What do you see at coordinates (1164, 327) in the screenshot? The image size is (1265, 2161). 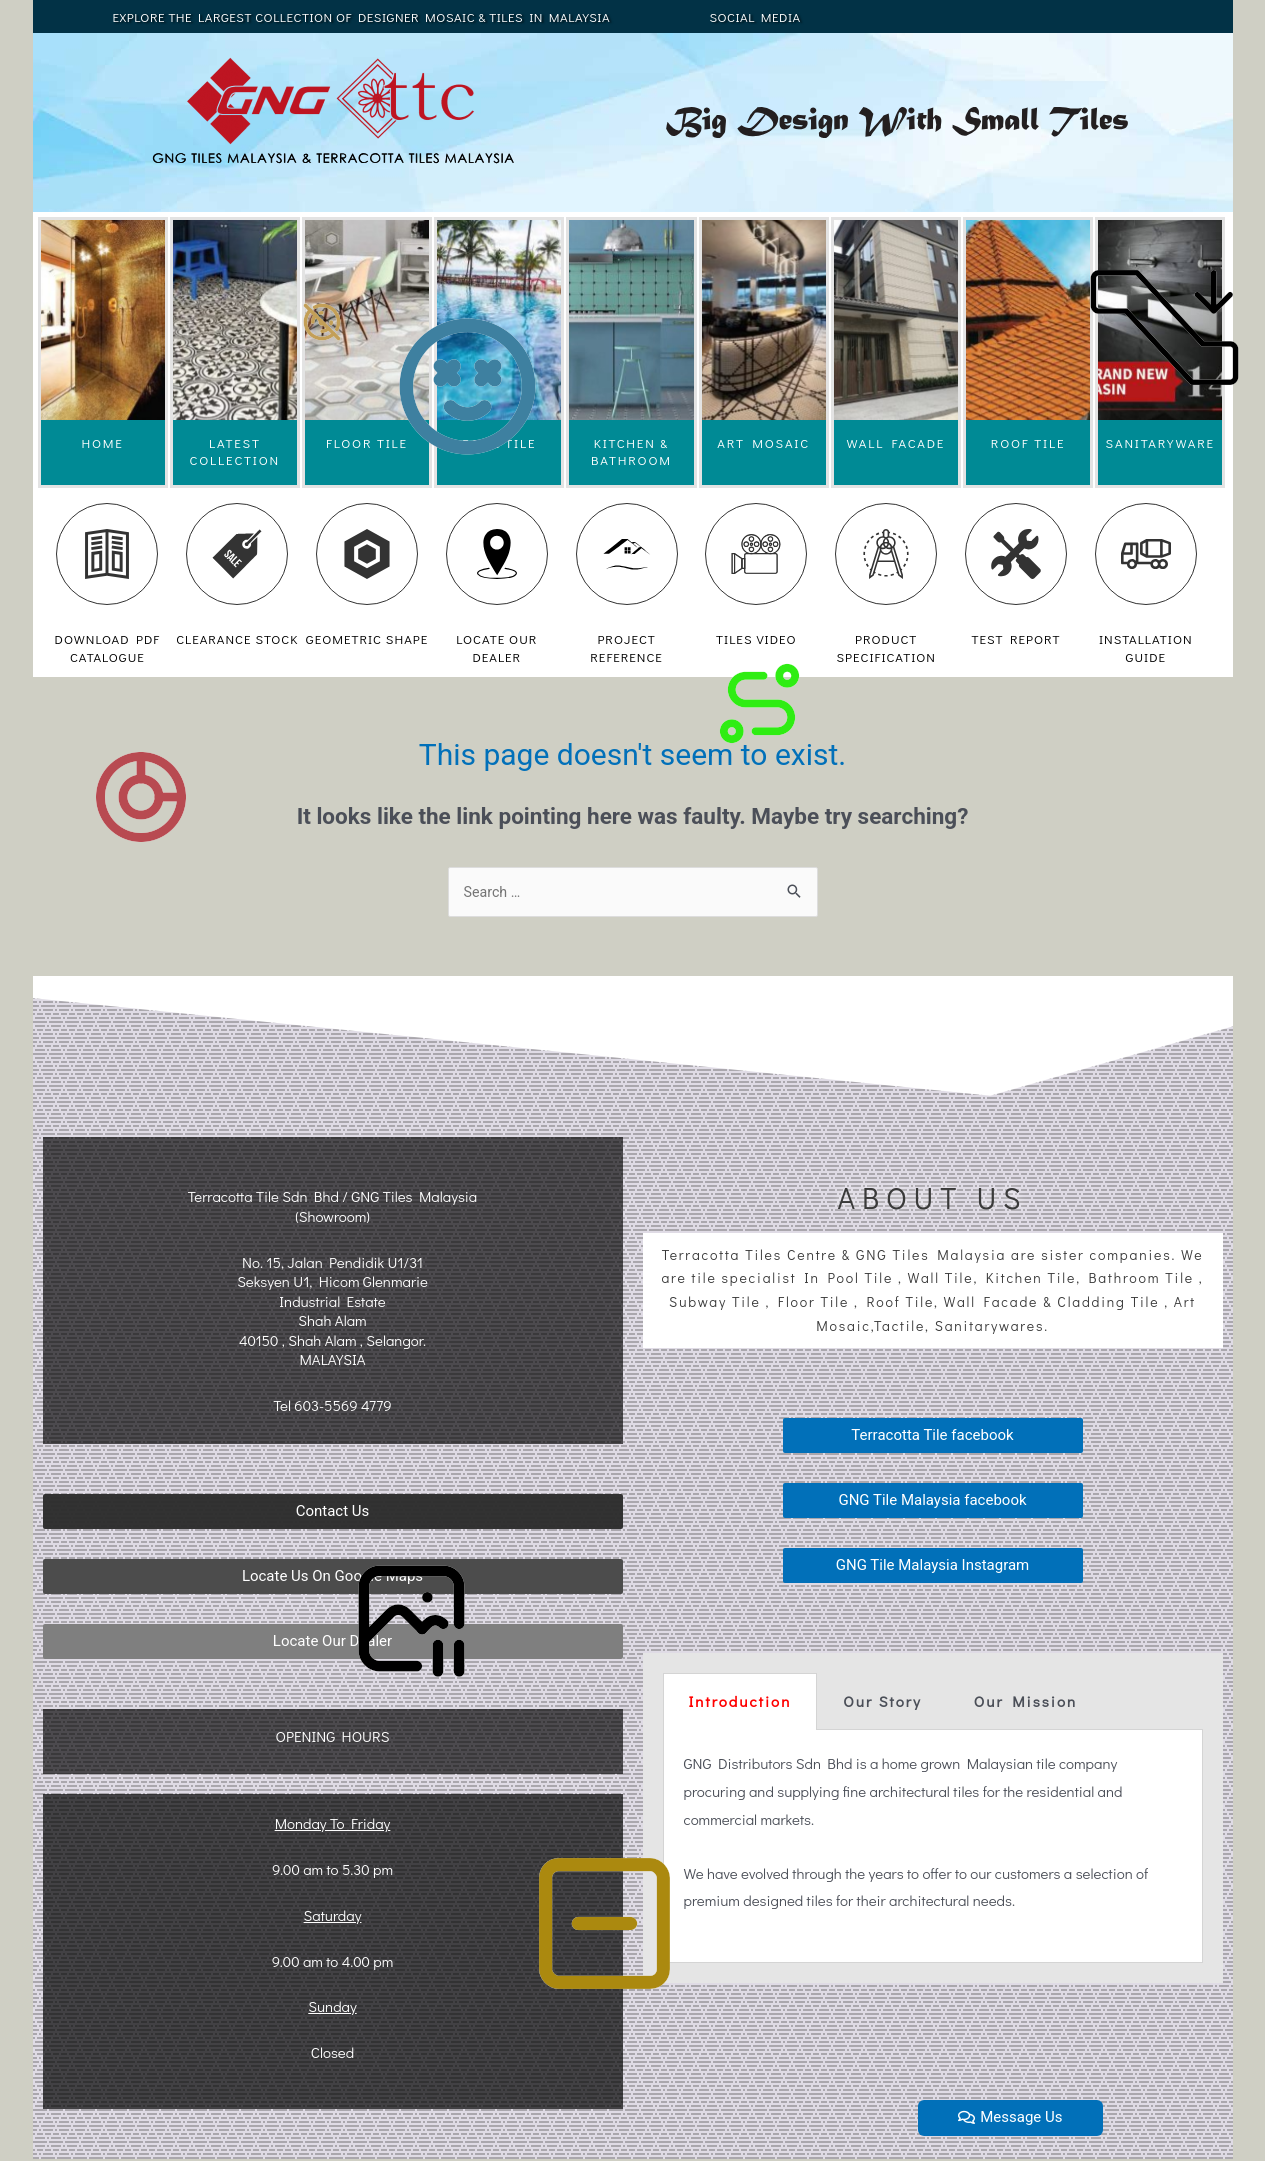 I see `indicates escalator going down` at bounding box center [1164, 327].